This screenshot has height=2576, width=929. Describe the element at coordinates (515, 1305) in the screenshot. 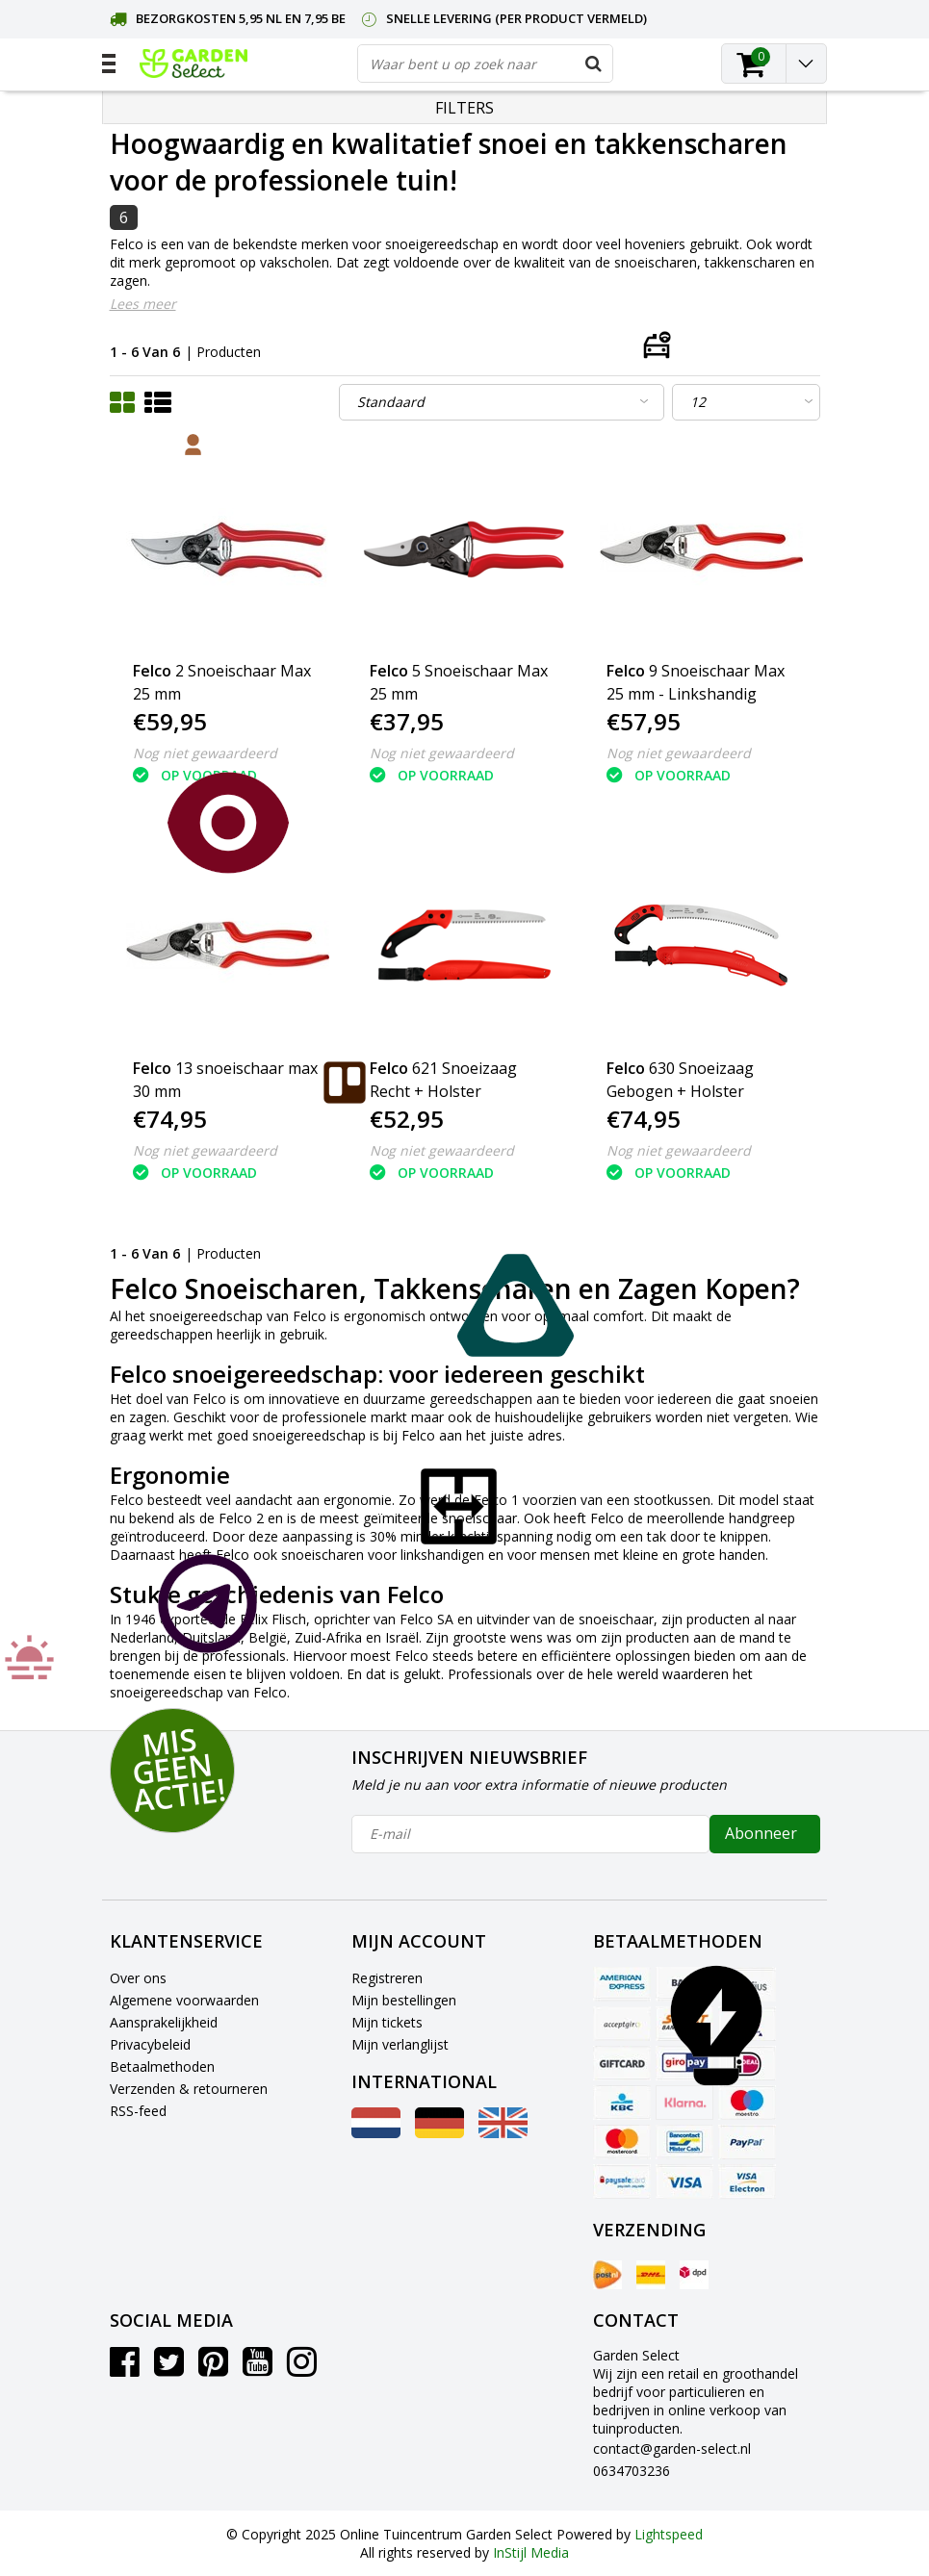

I see `HTC Vive brand logo` at that location.